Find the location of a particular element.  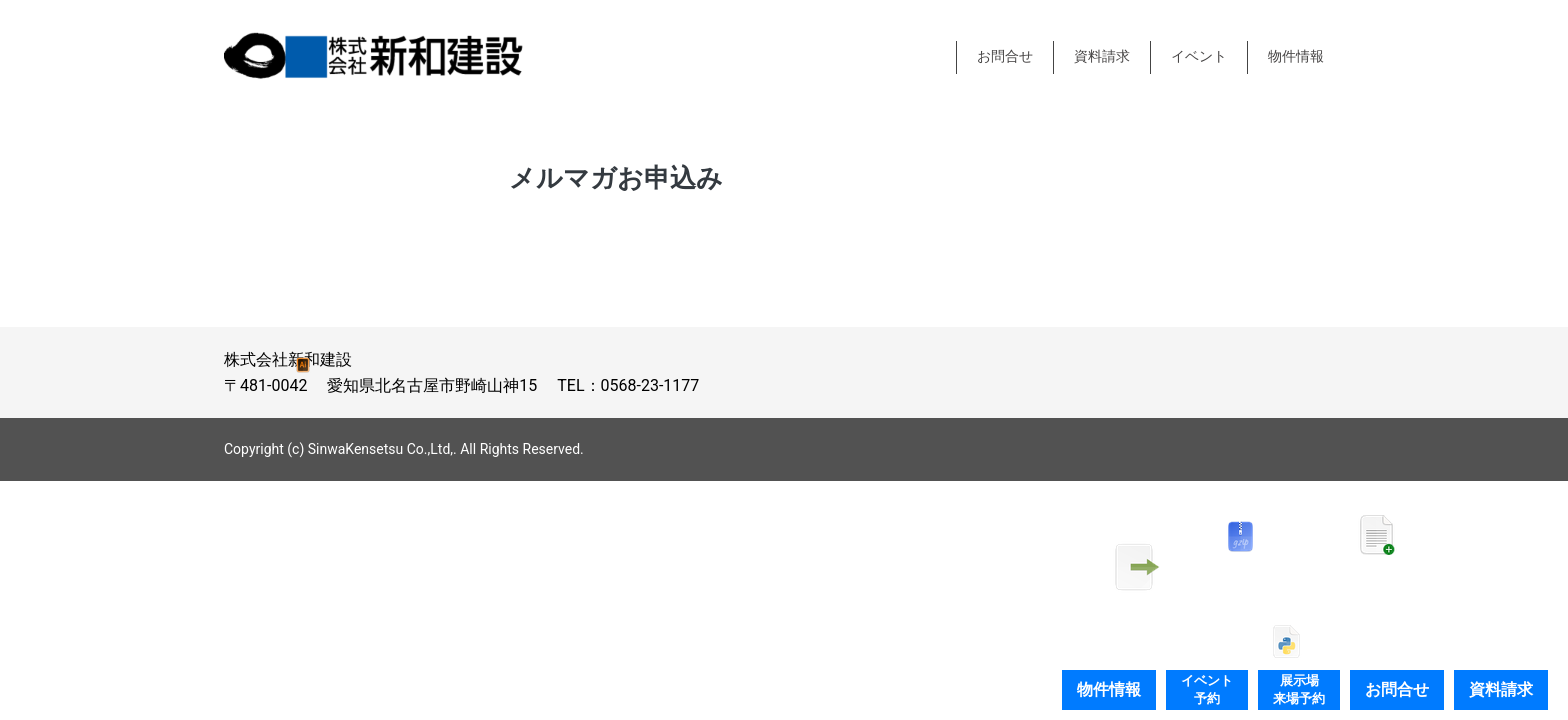

export document to another location is located at coordinates (1134, 567).